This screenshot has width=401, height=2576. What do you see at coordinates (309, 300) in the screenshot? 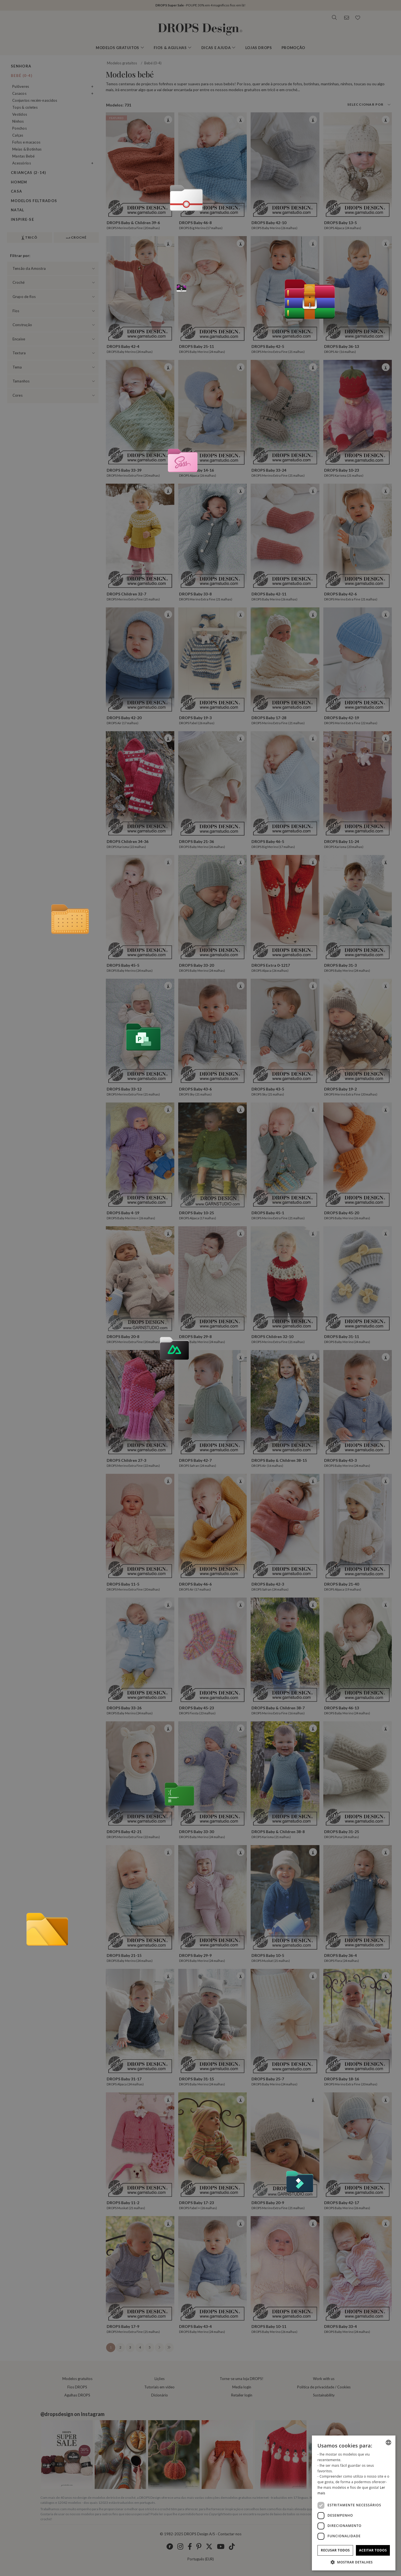
I see `open folder containing WinRAR archives` at bounding box center [309, 300].